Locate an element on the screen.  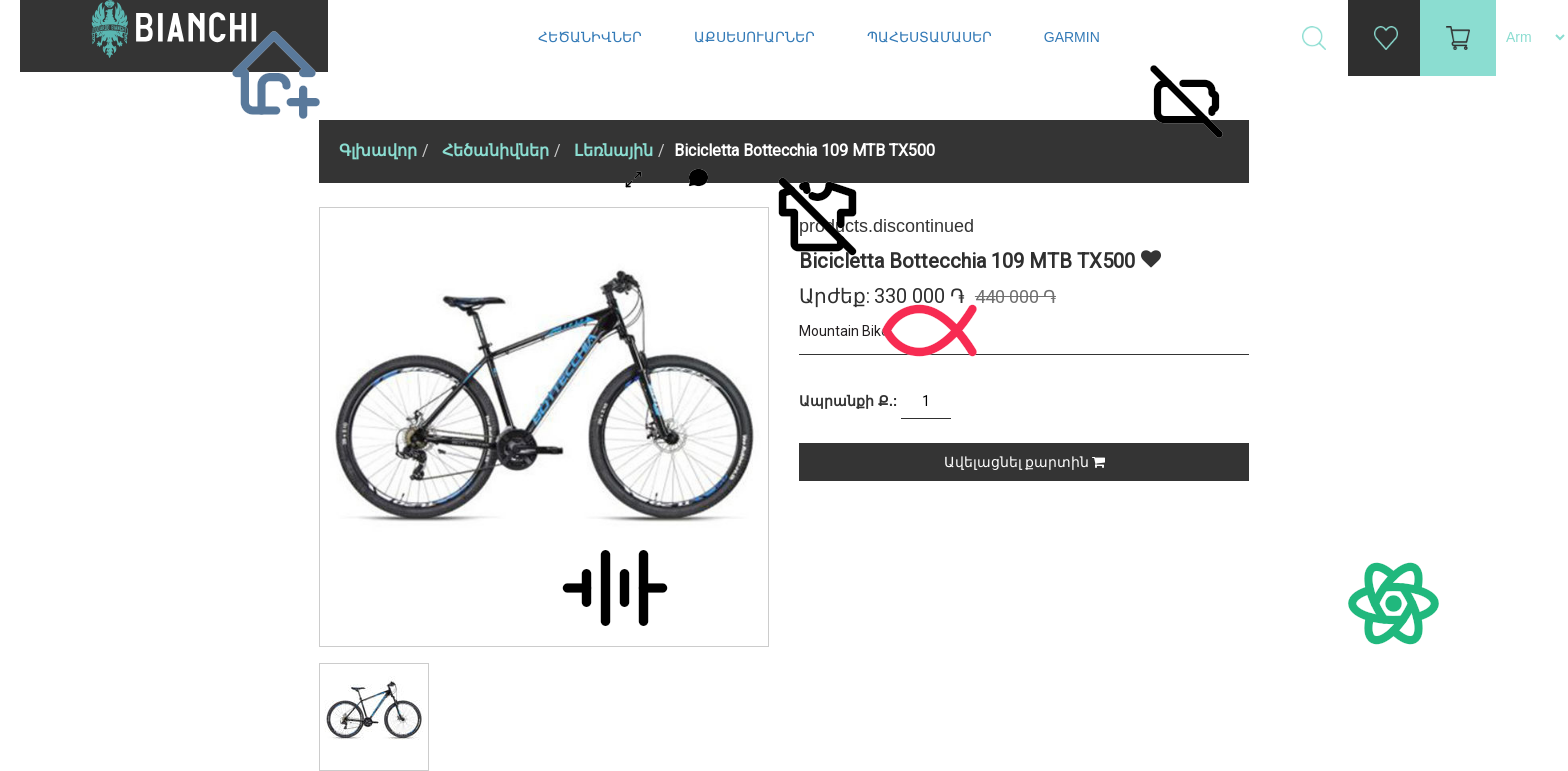
indicates christian or faith-based content is located at coordinates (929, 330).